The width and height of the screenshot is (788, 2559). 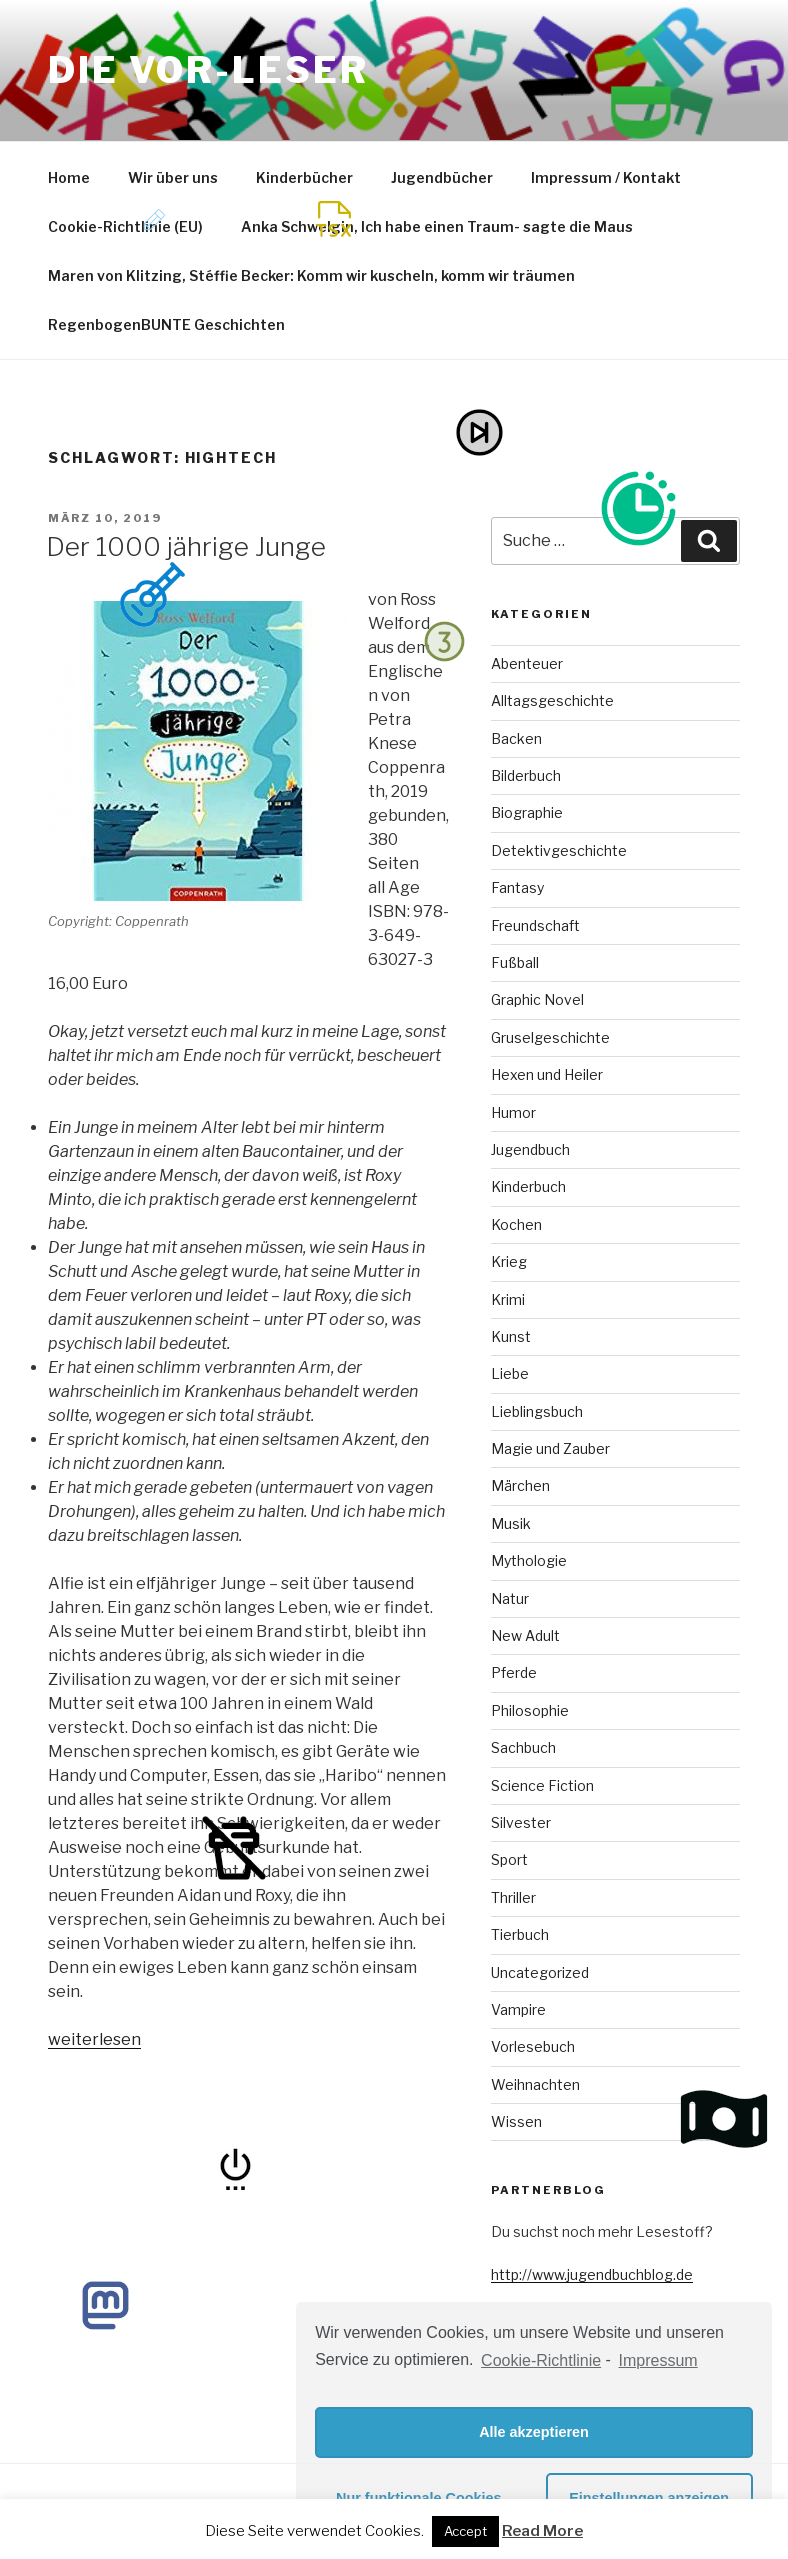 I want to click on skip to next track, so click(x=479, y=432).